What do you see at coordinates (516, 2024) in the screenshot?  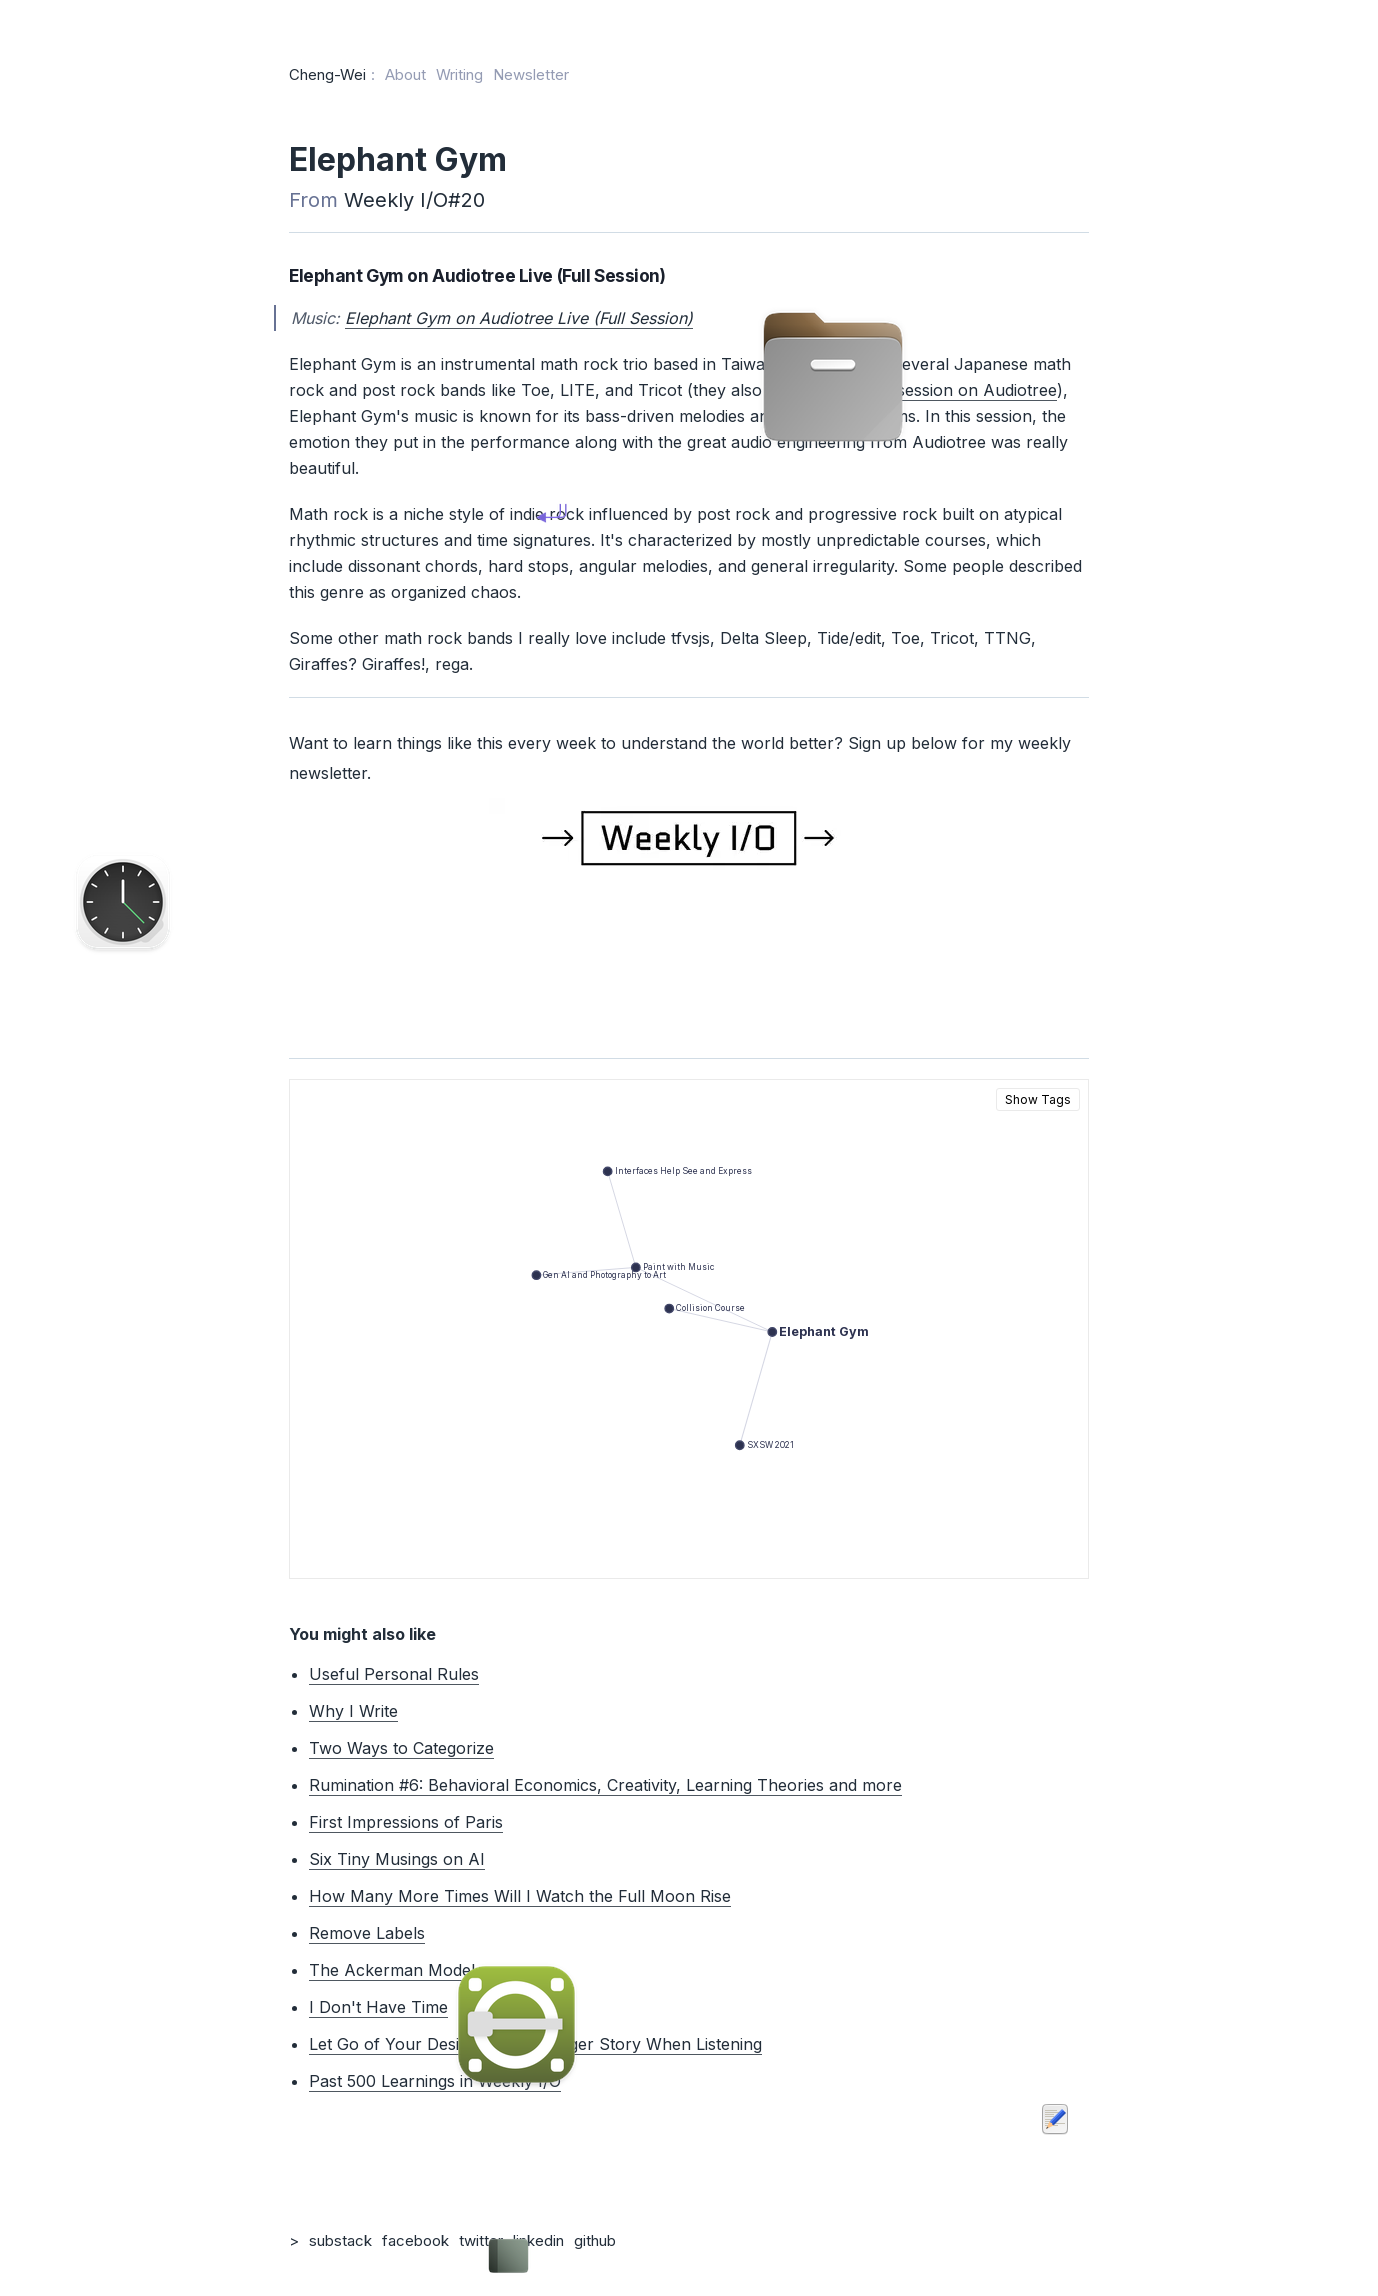 I see `open LibreCAD application` at bounding box center [516, 2024].